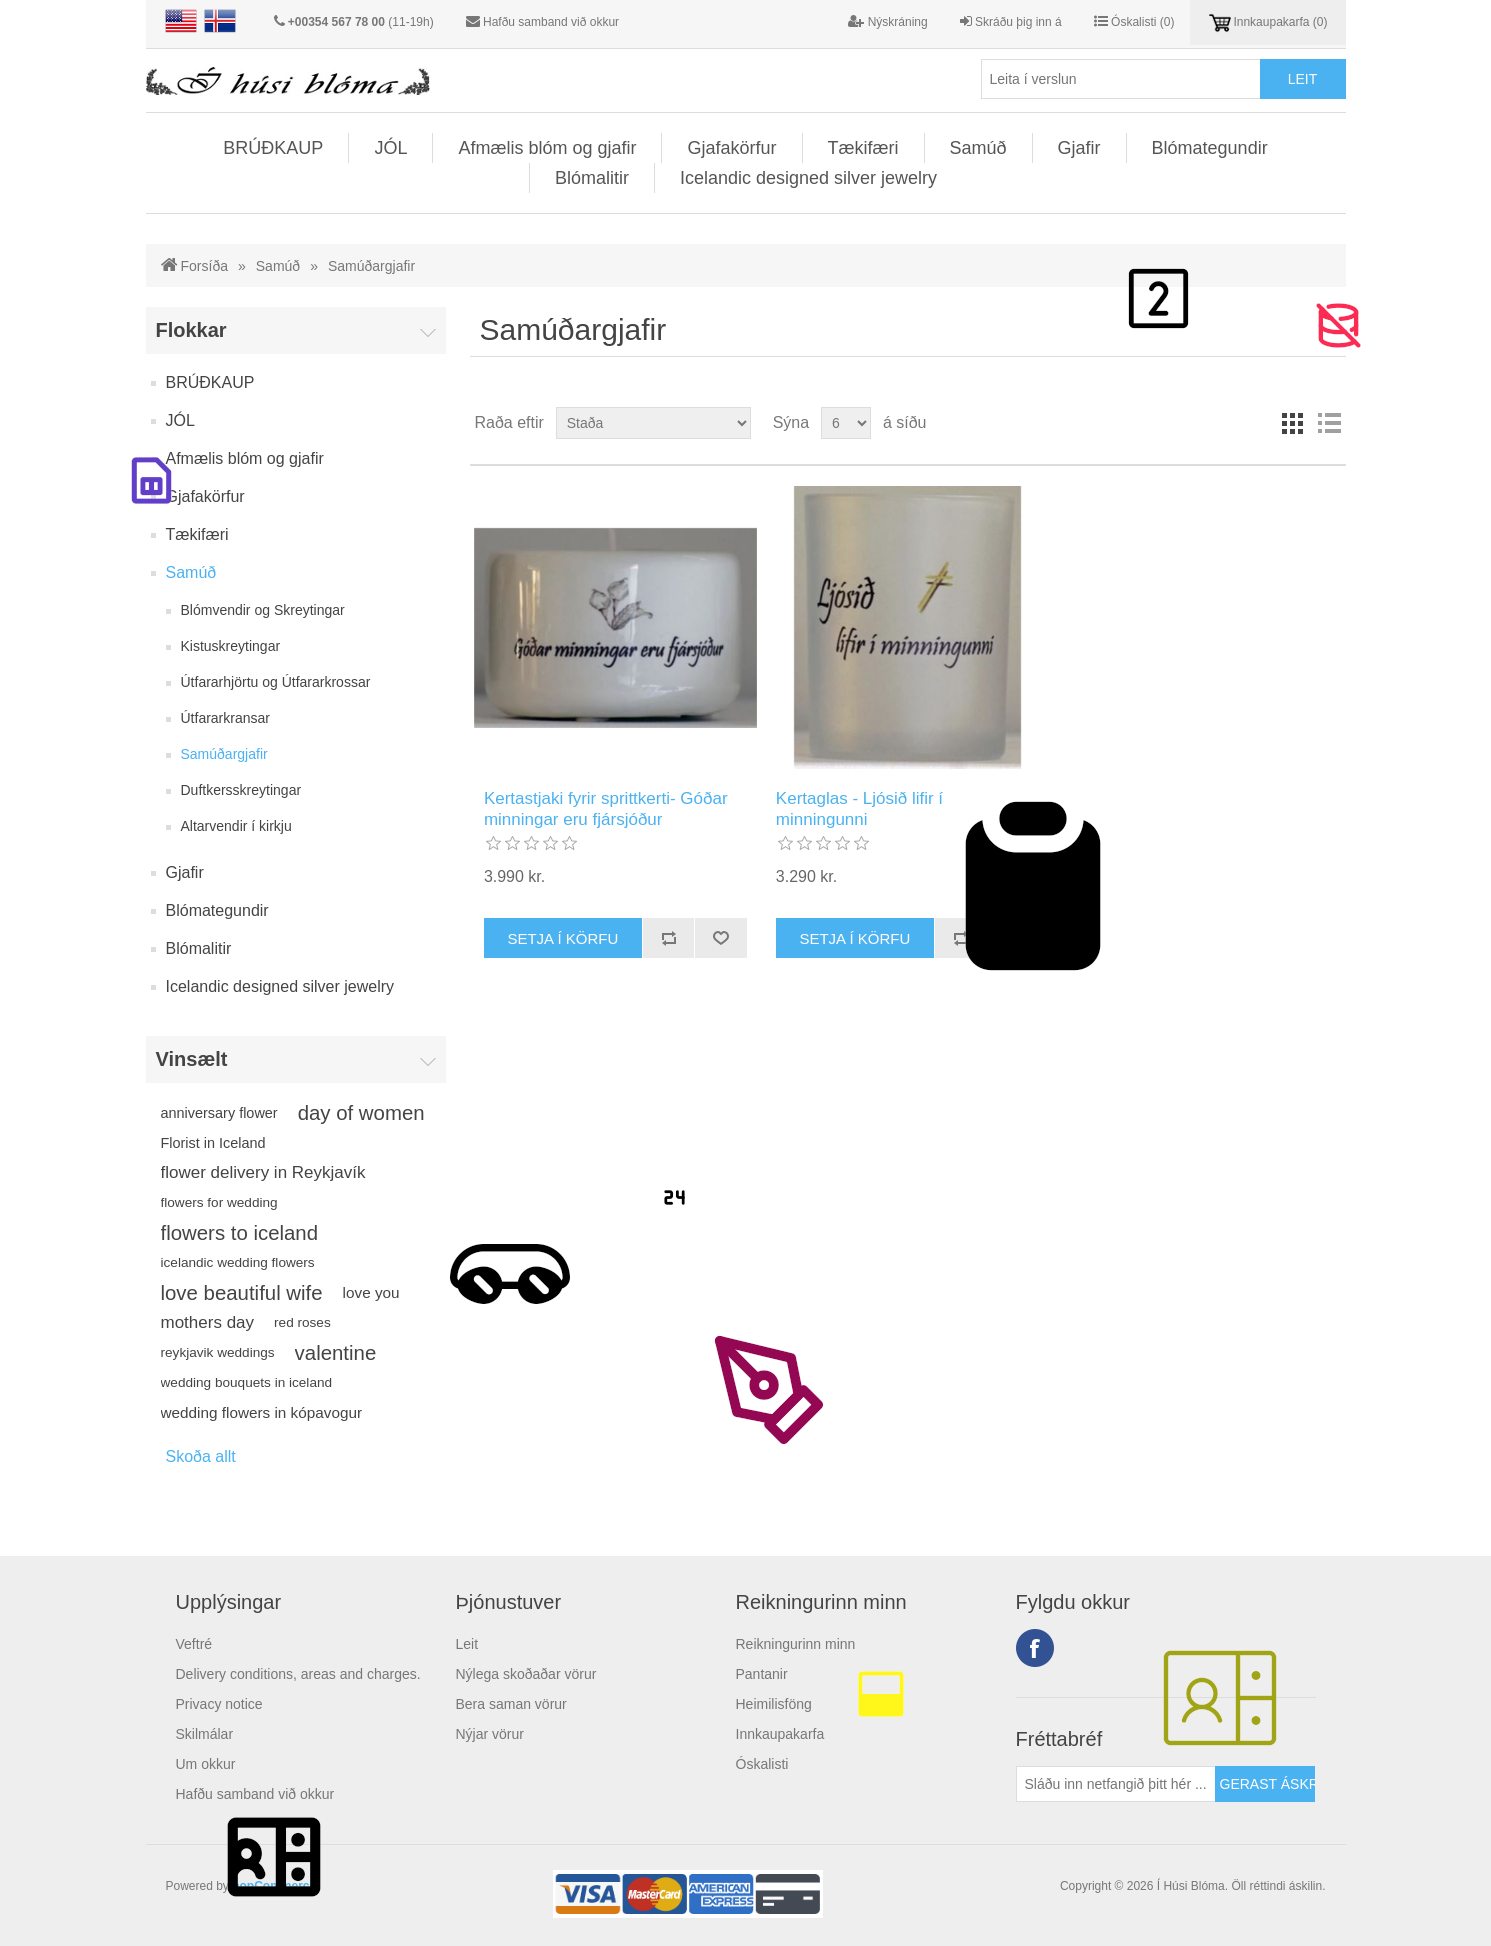 Image resolution: width=1491 pixels, height=1946 pixels. I want to click on access virtual reality or immersive mode, so click(510, 1274).